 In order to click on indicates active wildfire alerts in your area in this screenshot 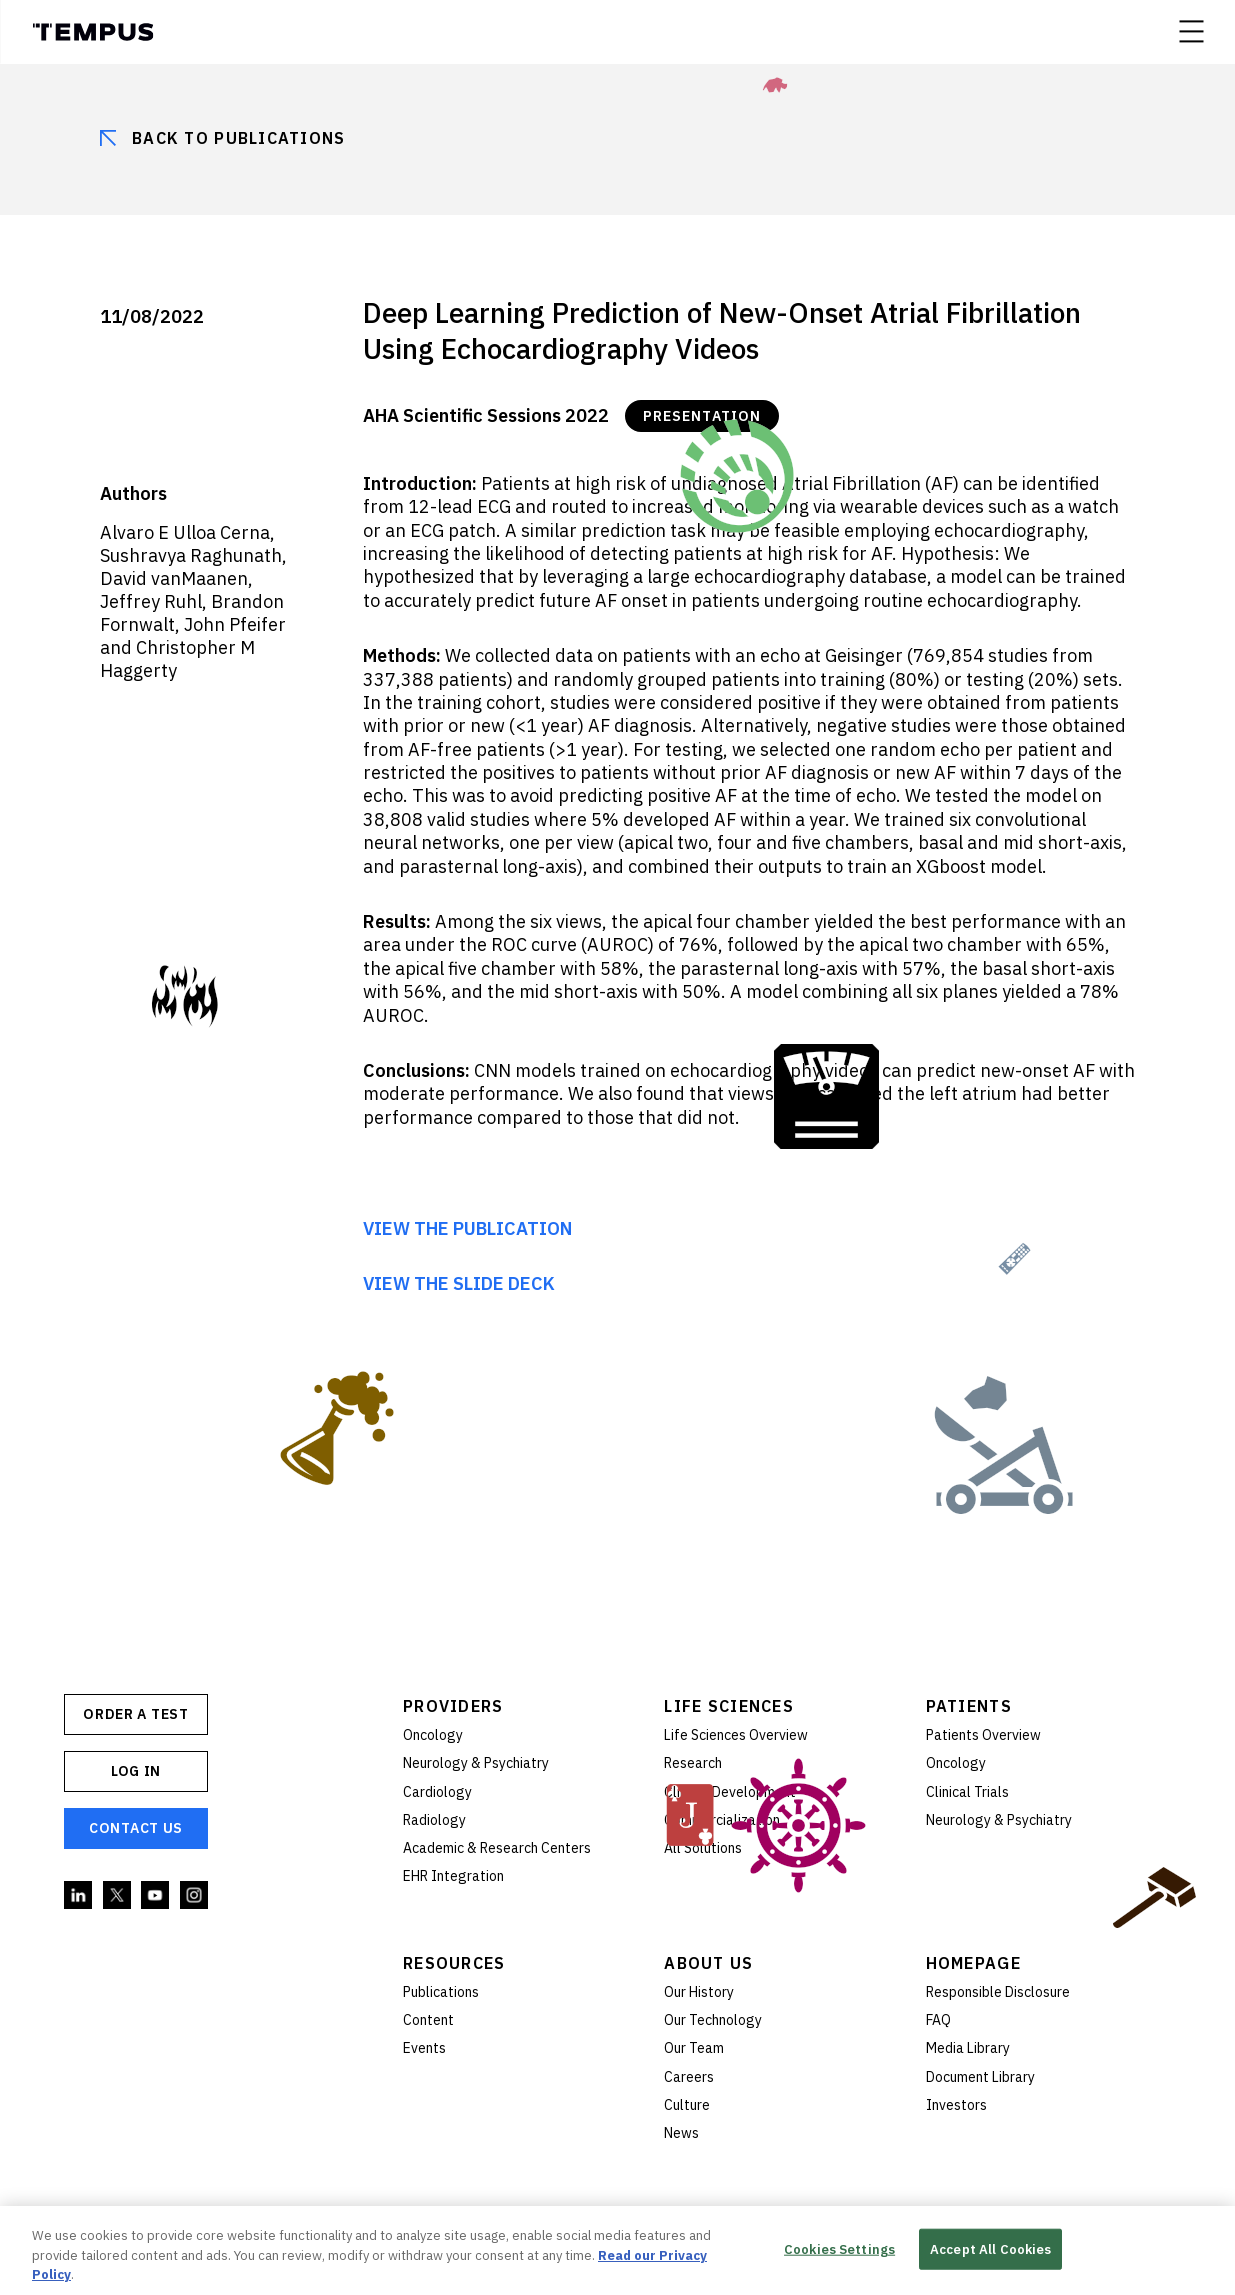, I will do `click(184, 998)`.